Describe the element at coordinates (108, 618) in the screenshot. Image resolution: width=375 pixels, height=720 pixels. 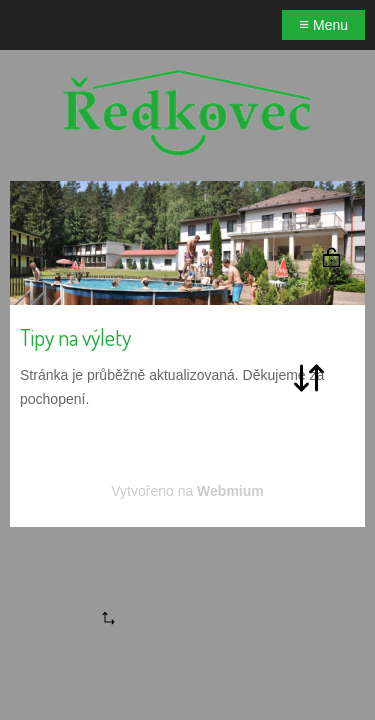
I see `indicates a path or vector direction` at that location.